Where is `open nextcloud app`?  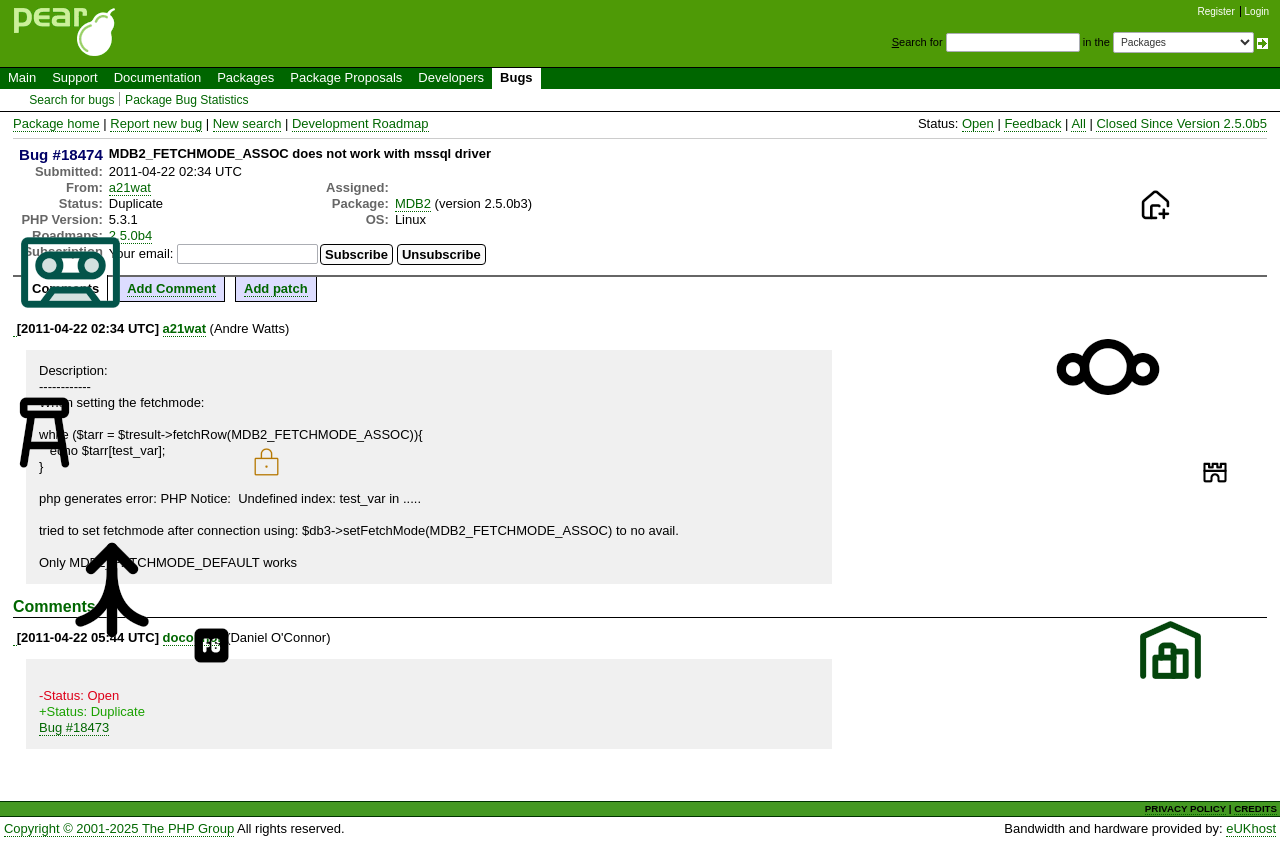
open nextcloud app is located at coordinates (1108, 367).